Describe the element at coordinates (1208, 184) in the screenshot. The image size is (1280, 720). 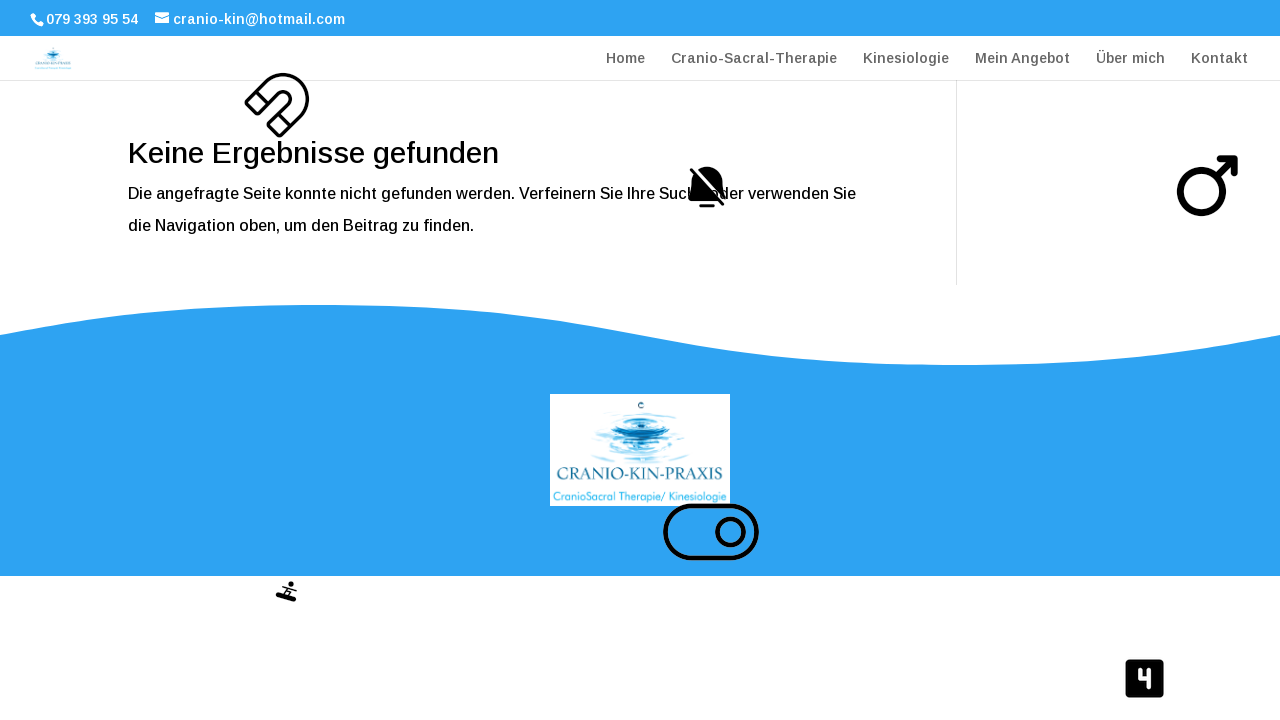
I see `indicates male gender selection` at that location.